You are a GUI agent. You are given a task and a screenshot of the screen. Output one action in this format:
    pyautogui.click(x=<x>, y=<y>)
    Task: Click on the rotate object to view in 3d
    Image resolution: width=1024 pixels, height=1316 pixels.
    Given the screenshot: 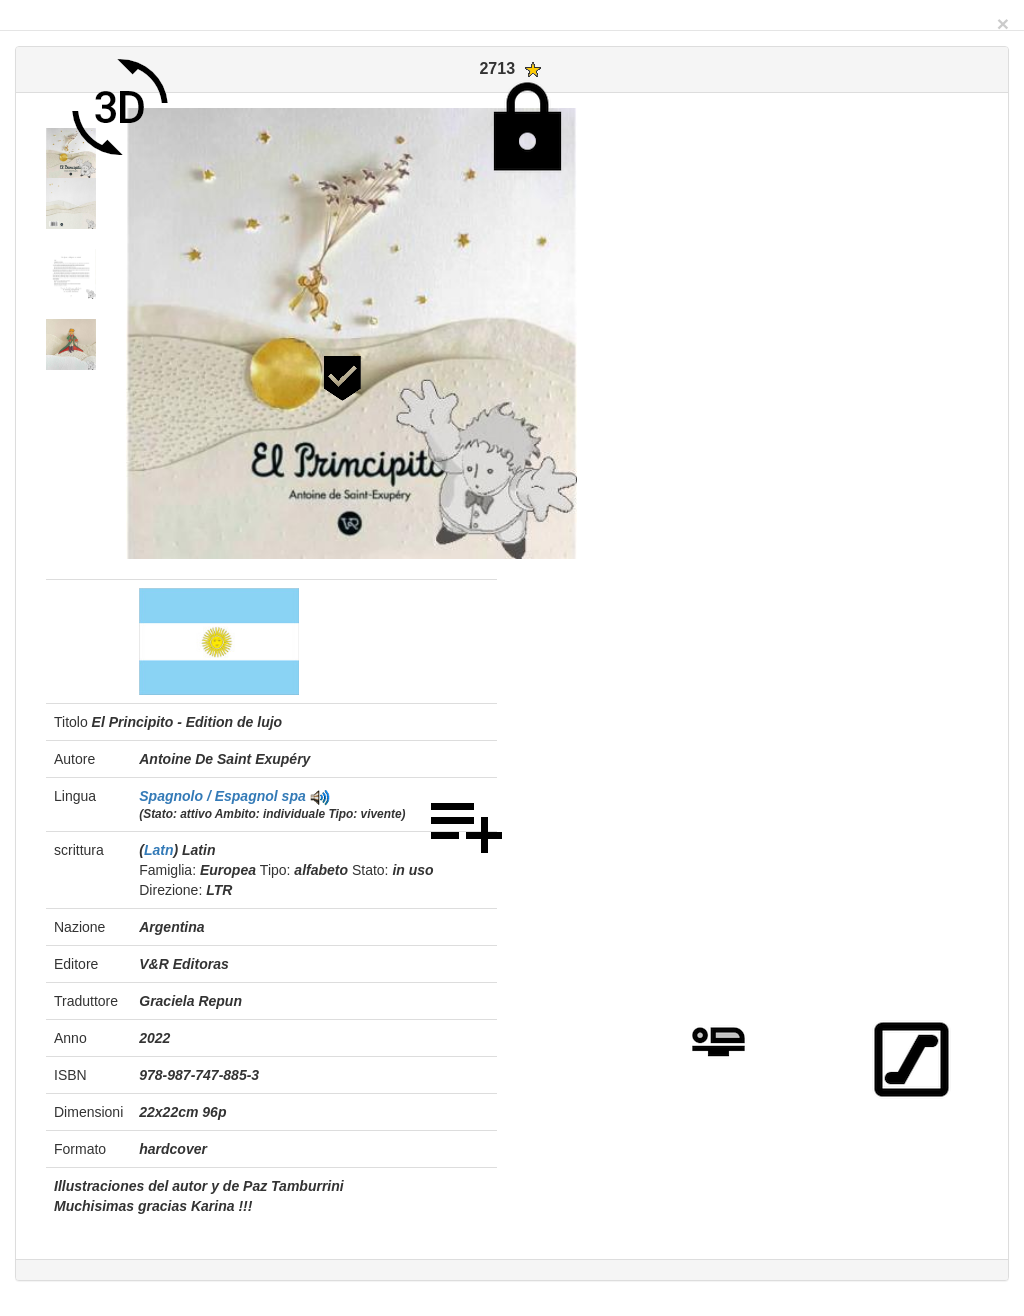 What is the action you would take?
    pyautogui.click(x=120, y=107)
    